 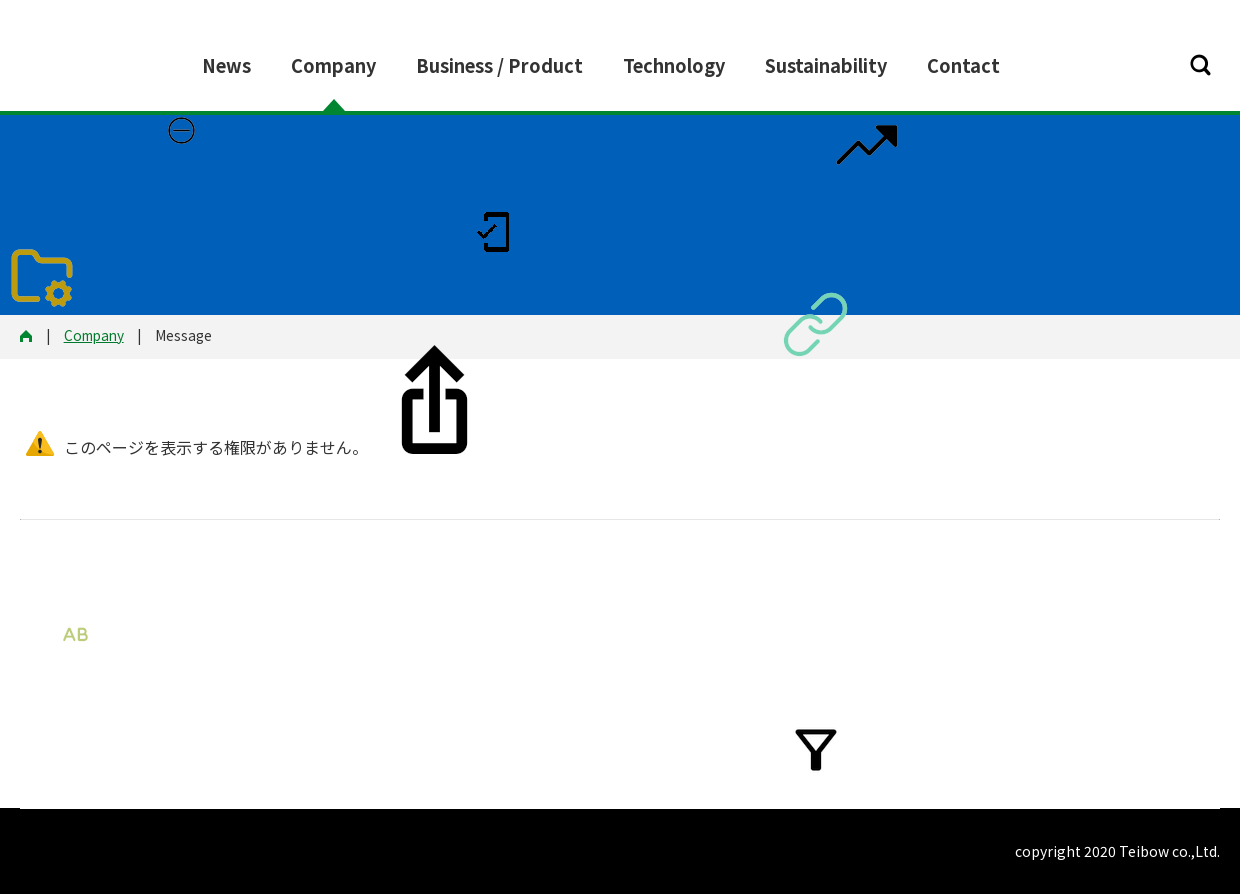 What do you see at coordinates (815, 324) in the screenshot?
I see `copy or share a link` at bounding box center [815, 324].